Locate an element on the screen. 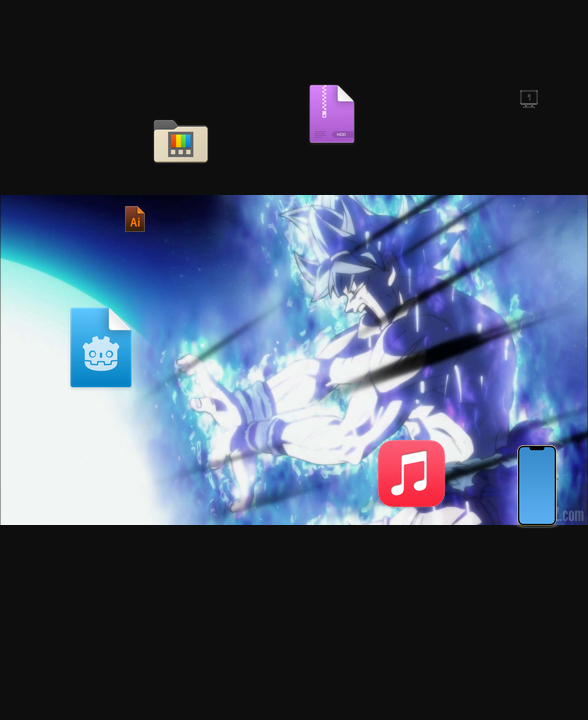 The width and height of the screenshot is (588, 720). display 1 in a multi-monitor setup is located at coordinates (529, 99).